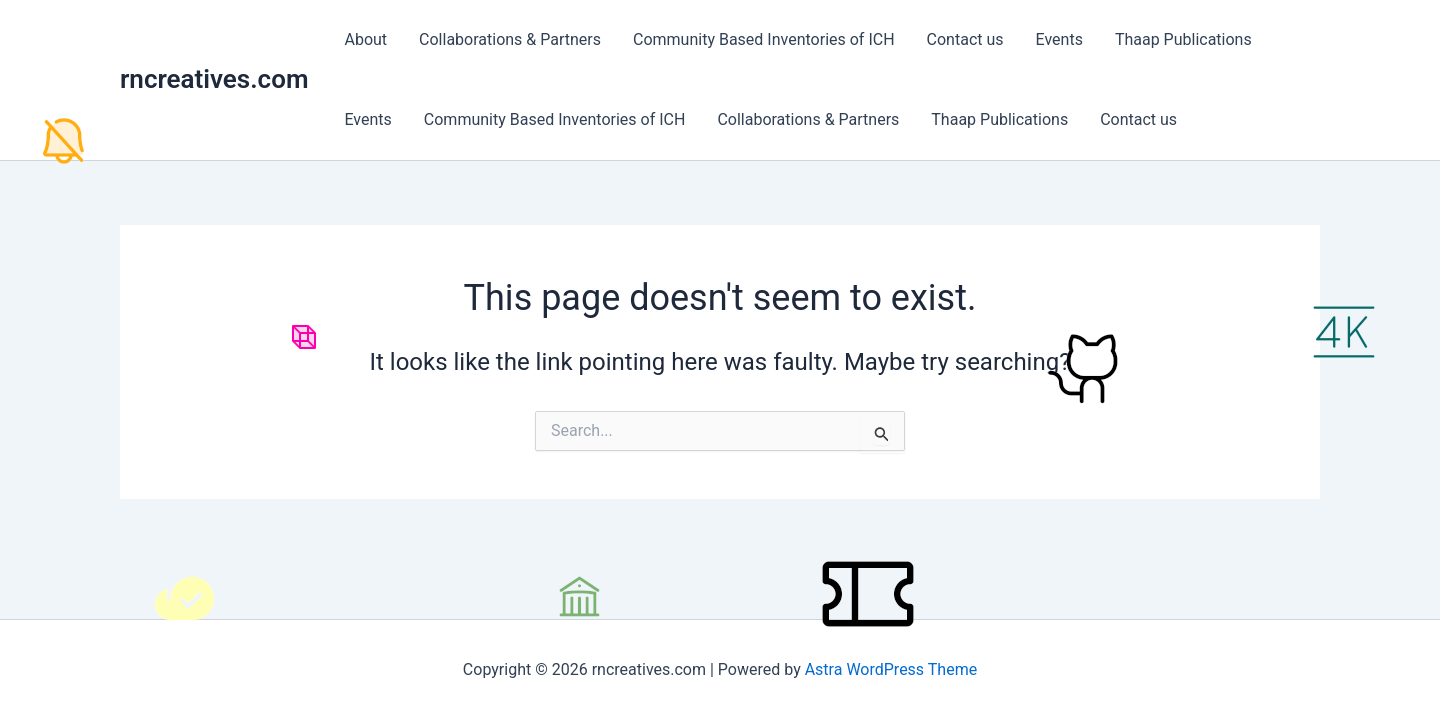  Describe the element at coordinates (1089, 367) in the screenshot. I see `visit github repository` at that location.